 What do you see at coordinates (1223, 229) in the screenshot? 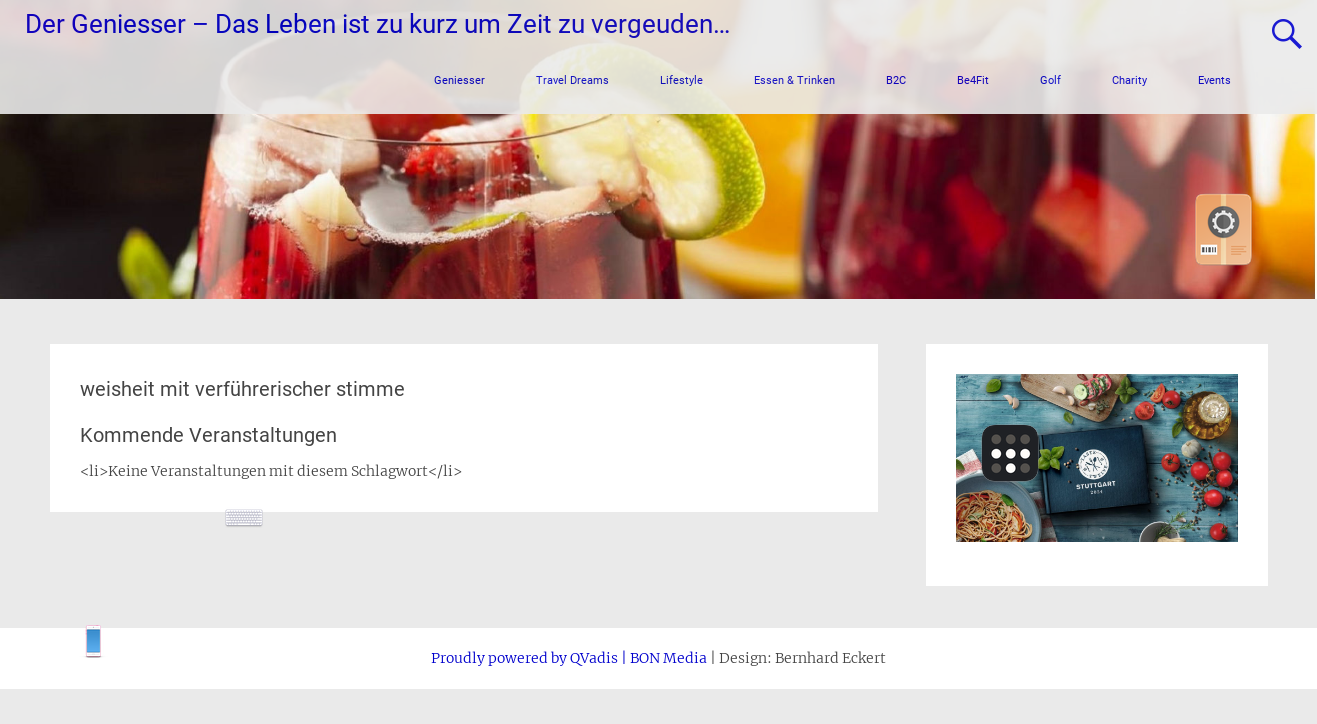
I see `software package being configured or installed` at bounding box center [1223, 229].